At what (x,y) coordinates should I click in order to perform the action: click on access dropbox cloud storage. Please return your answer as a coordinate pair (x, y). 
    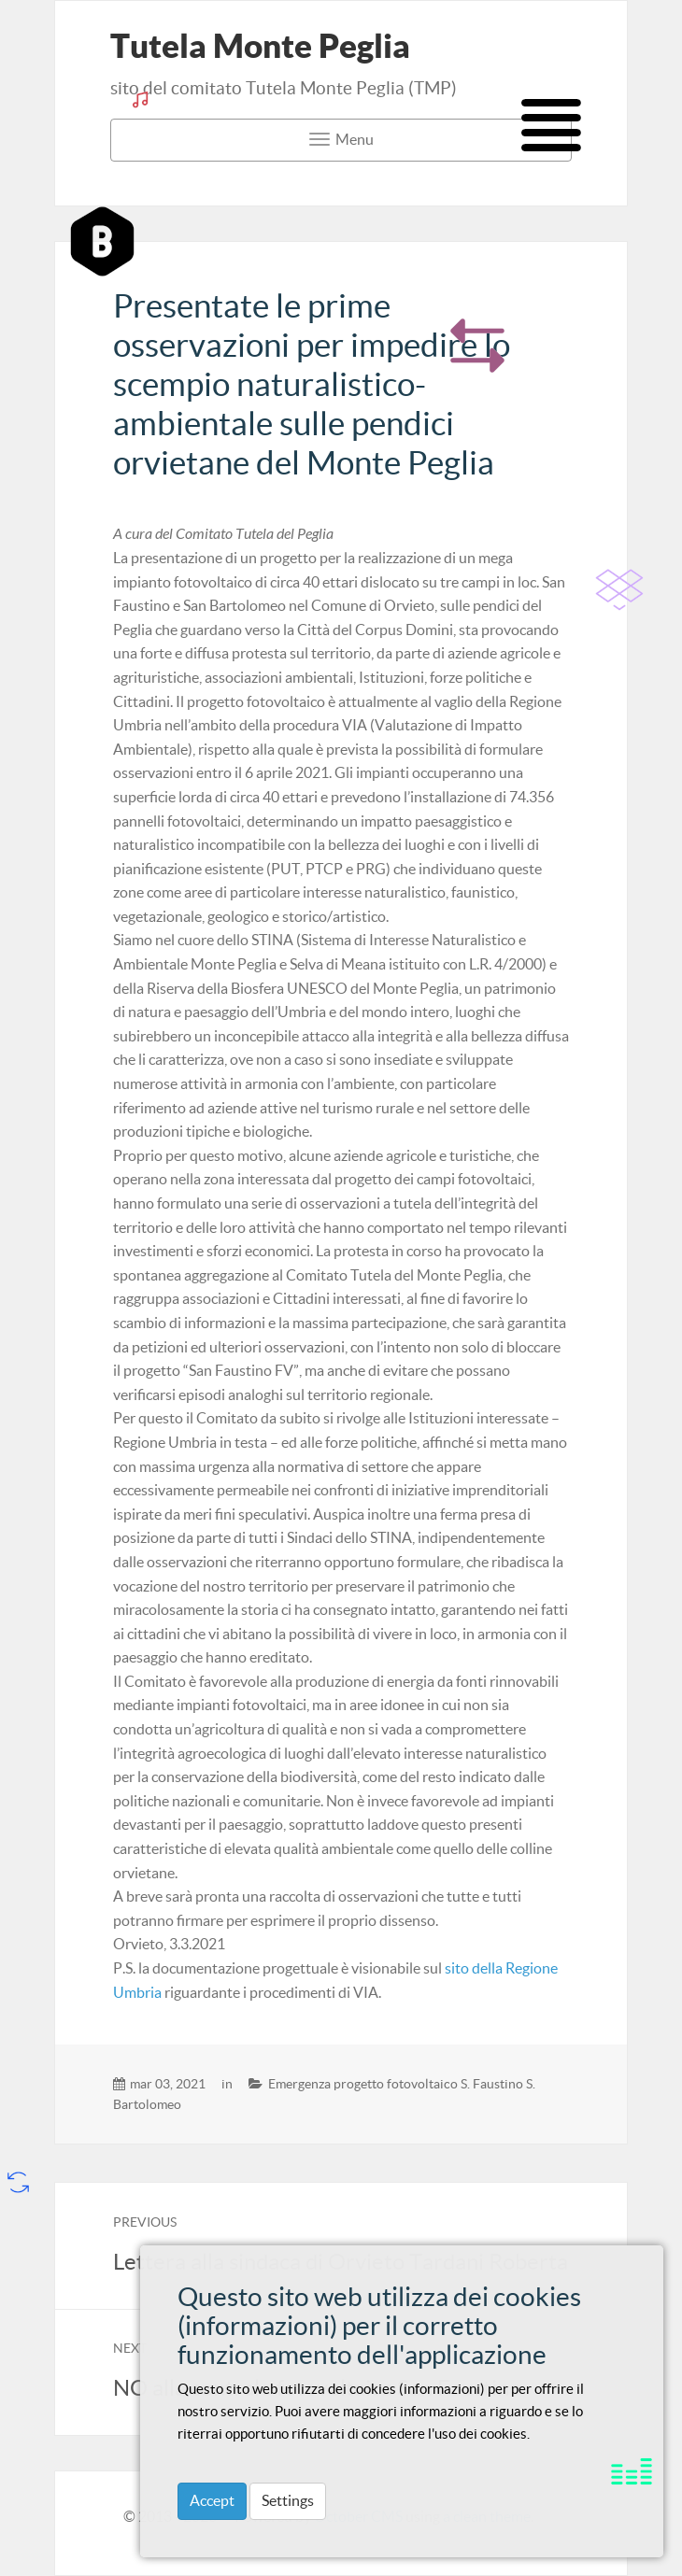
    Looking at the image, I should click on (619, 587).